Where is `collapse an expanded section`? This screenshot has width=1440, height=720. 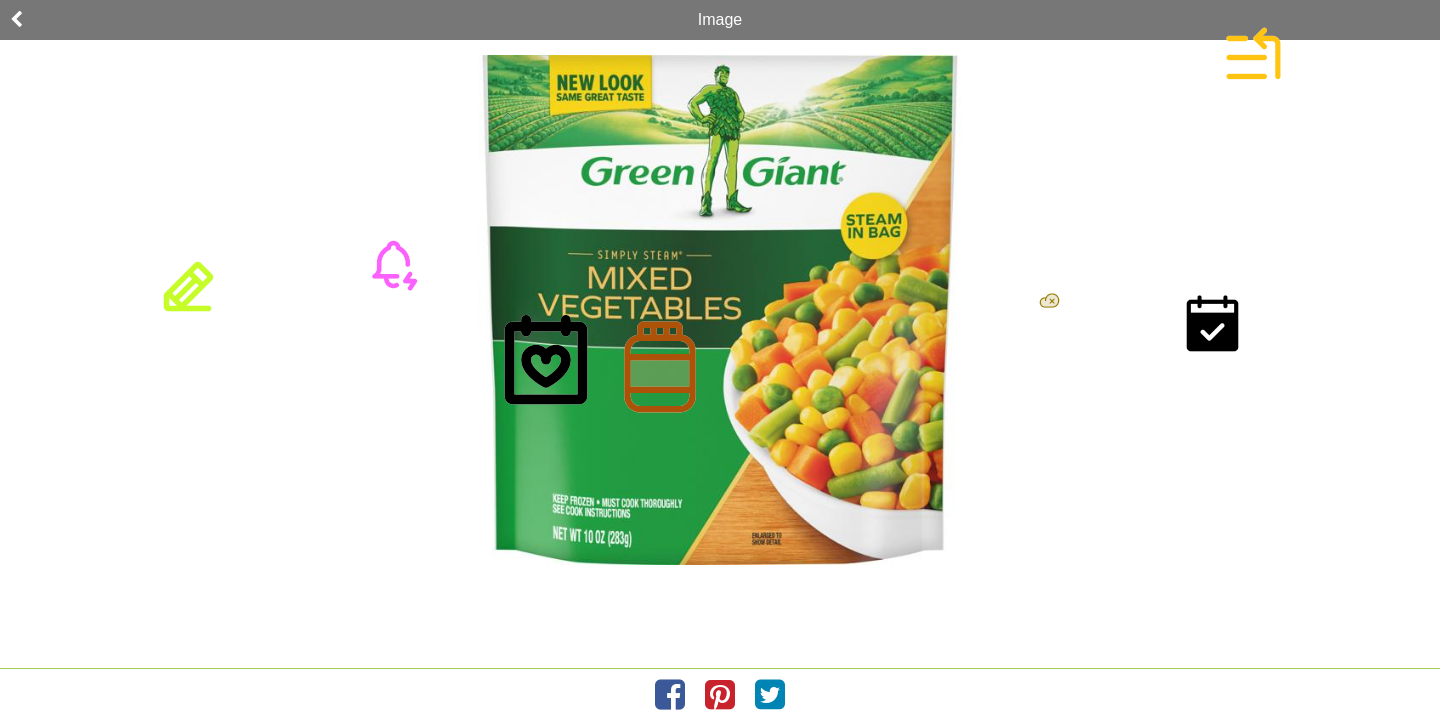
collapse an expanded section is located at coordinates (508, 116).